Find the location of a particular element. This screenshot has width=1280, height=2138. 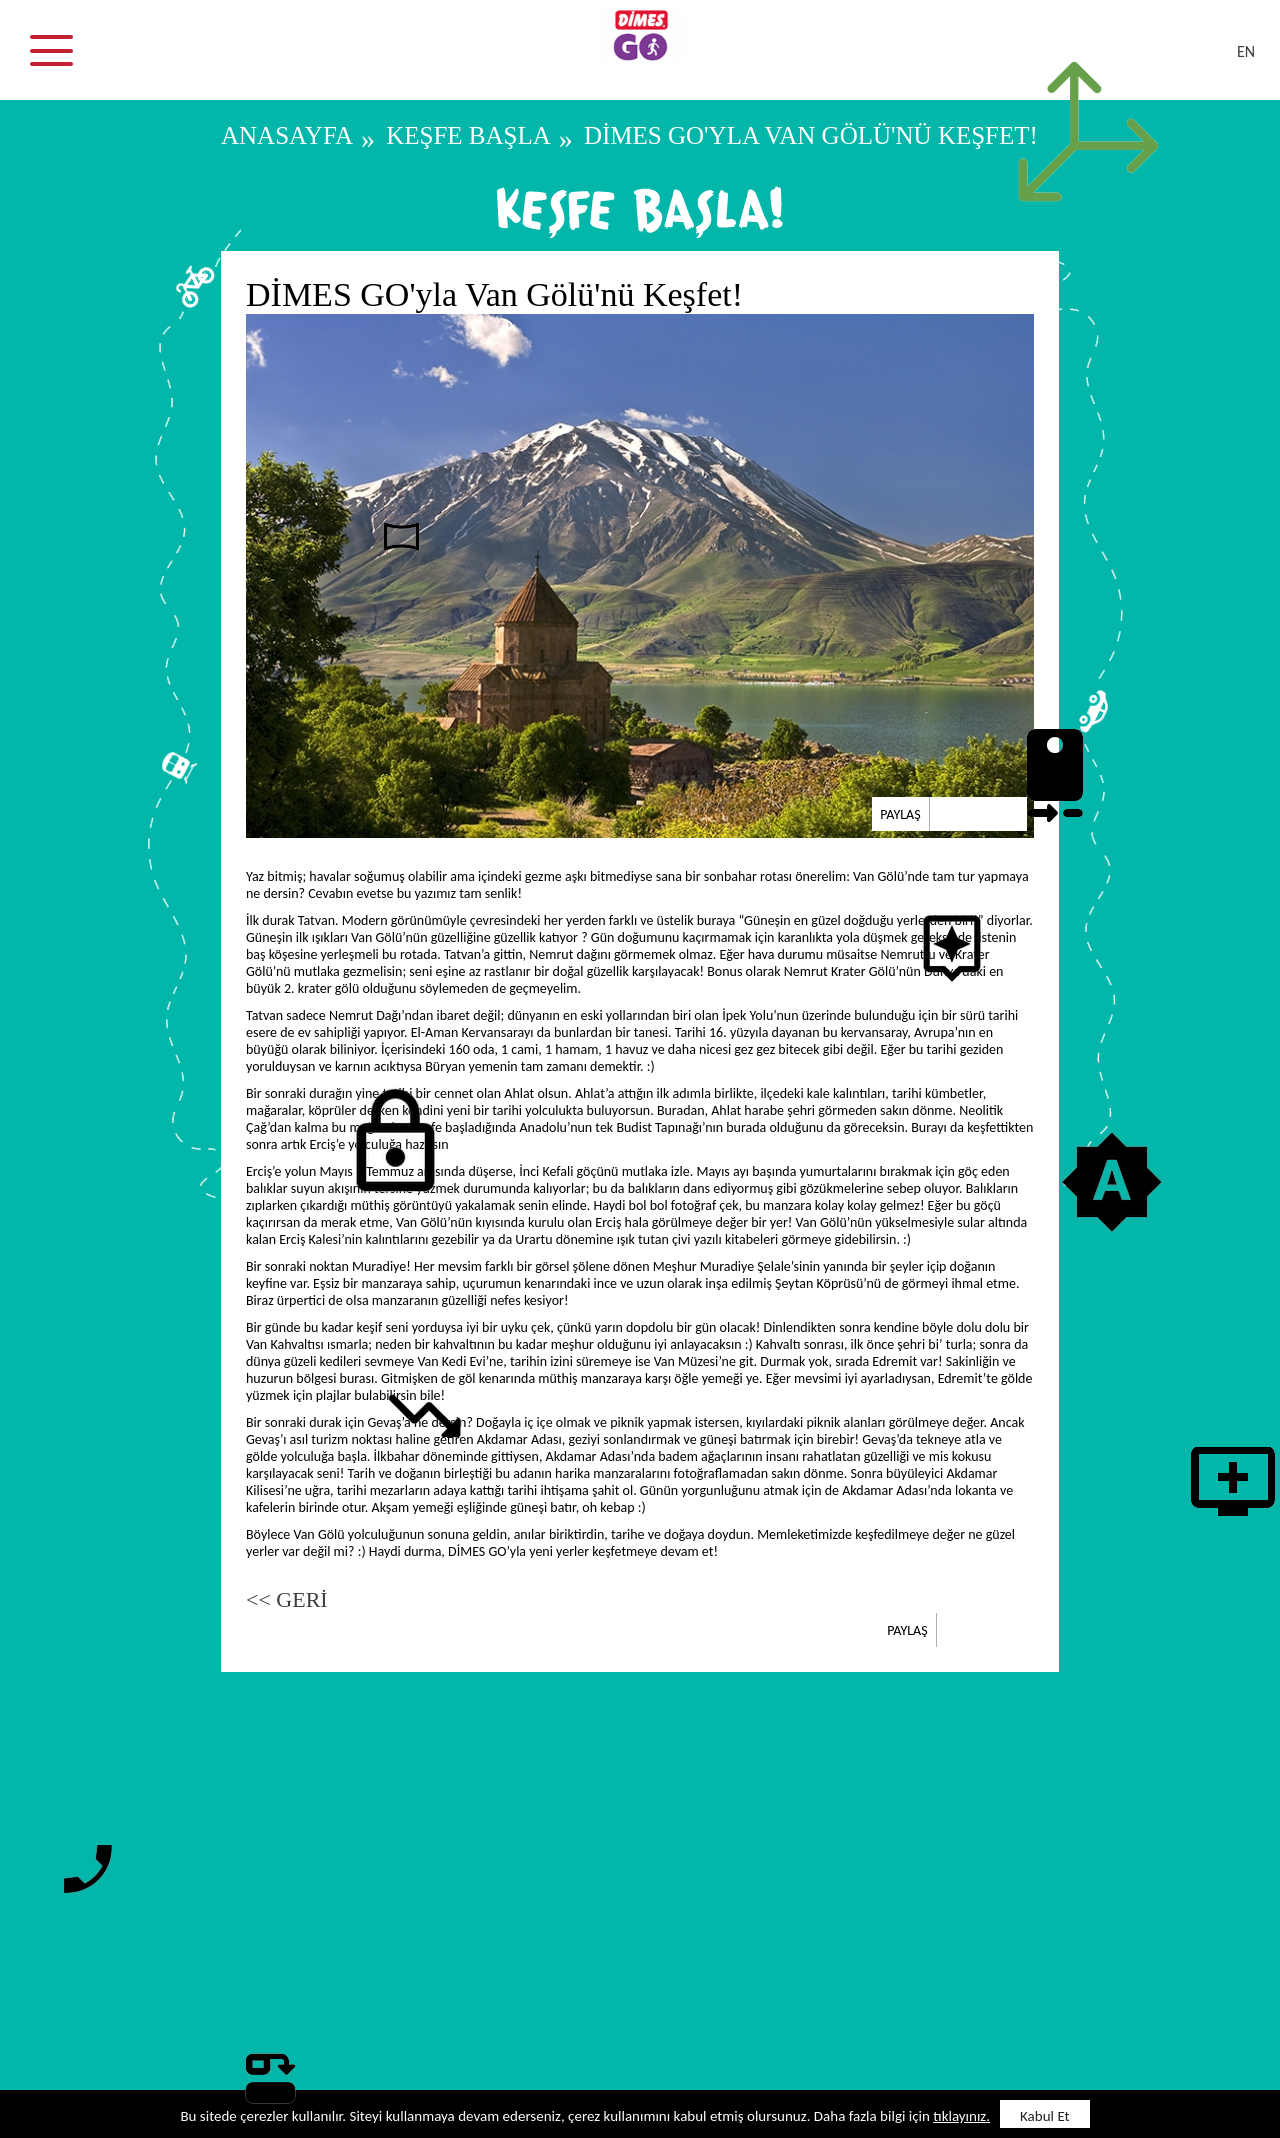

indicates a secure connection is located at coordinates (395, 1142).